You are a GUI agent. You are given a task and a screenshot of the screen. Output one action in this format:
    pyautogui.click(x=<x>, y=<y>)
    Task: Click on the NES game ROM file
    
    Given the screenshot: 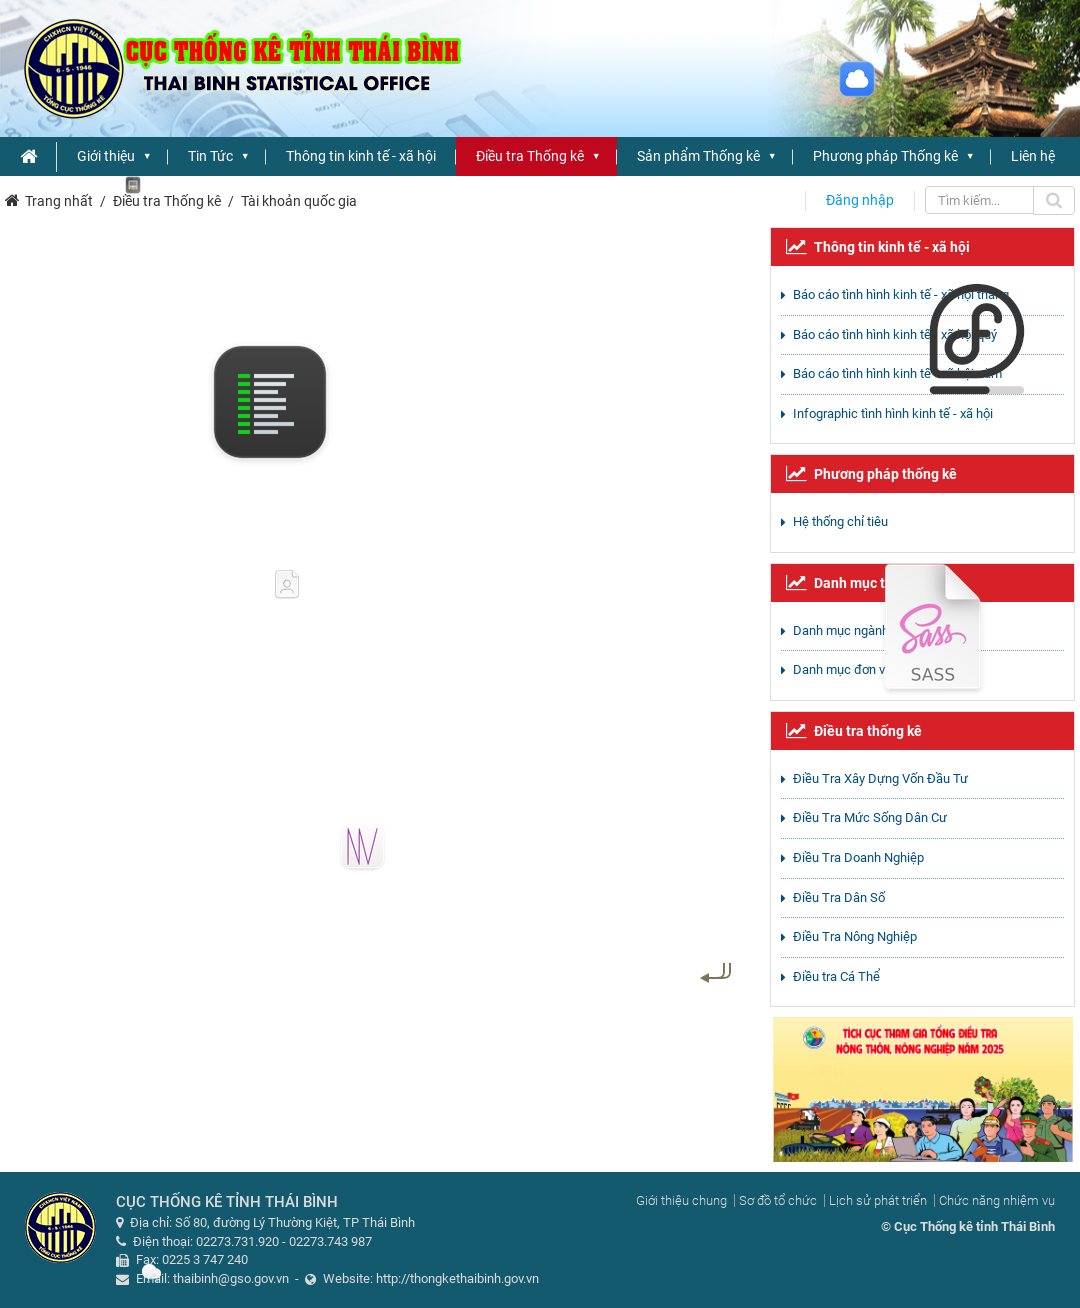 What is the action you would take?
    pyautogui.click(x=133, y=185)
    